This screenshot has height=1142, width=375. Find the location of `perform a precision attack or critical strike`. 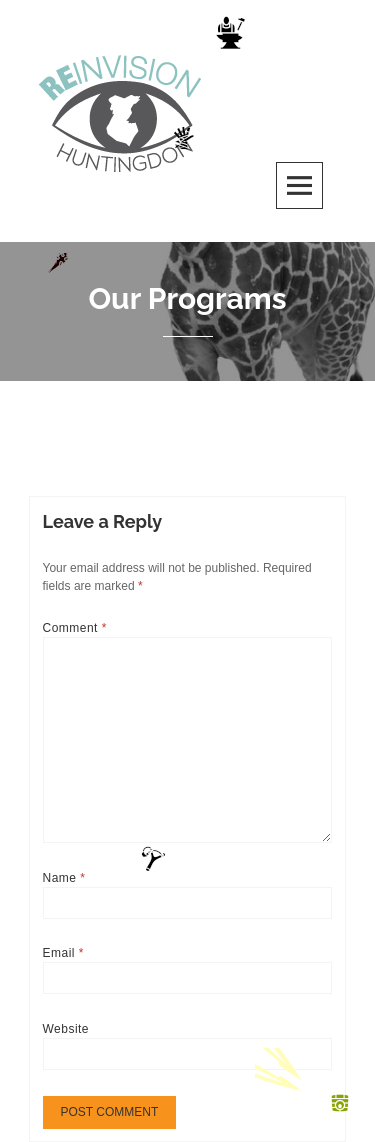

perform a precision attack or critical strike is located at coordinates (278, 1071).